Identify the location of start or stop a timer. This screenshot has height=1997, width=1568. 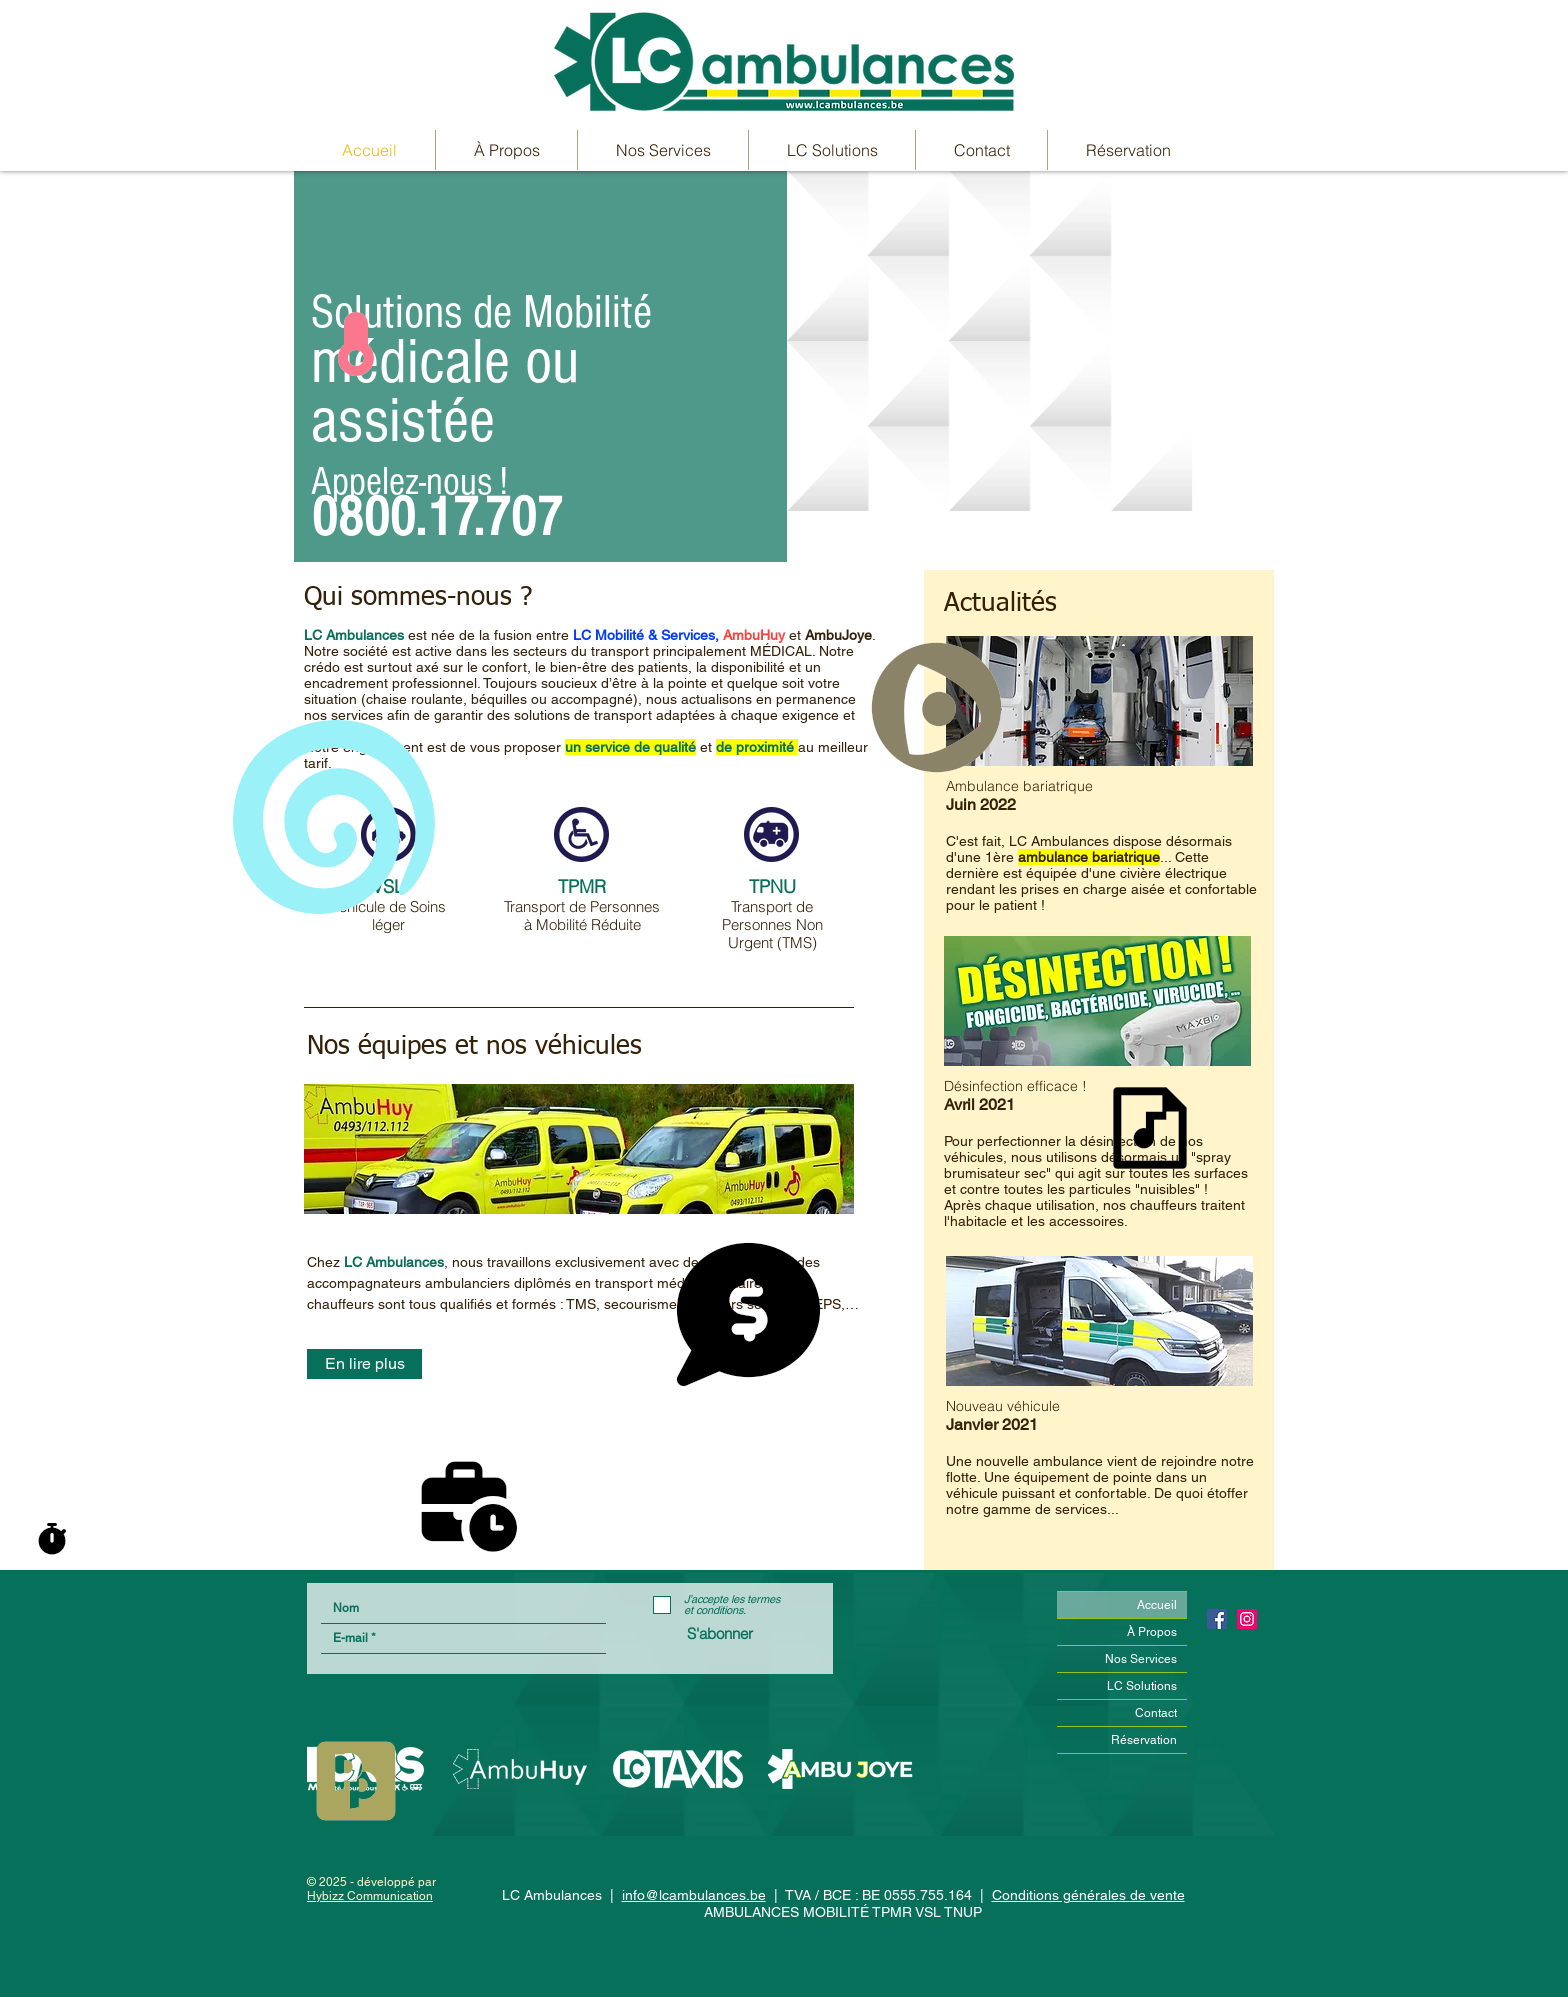
(52, 1539).